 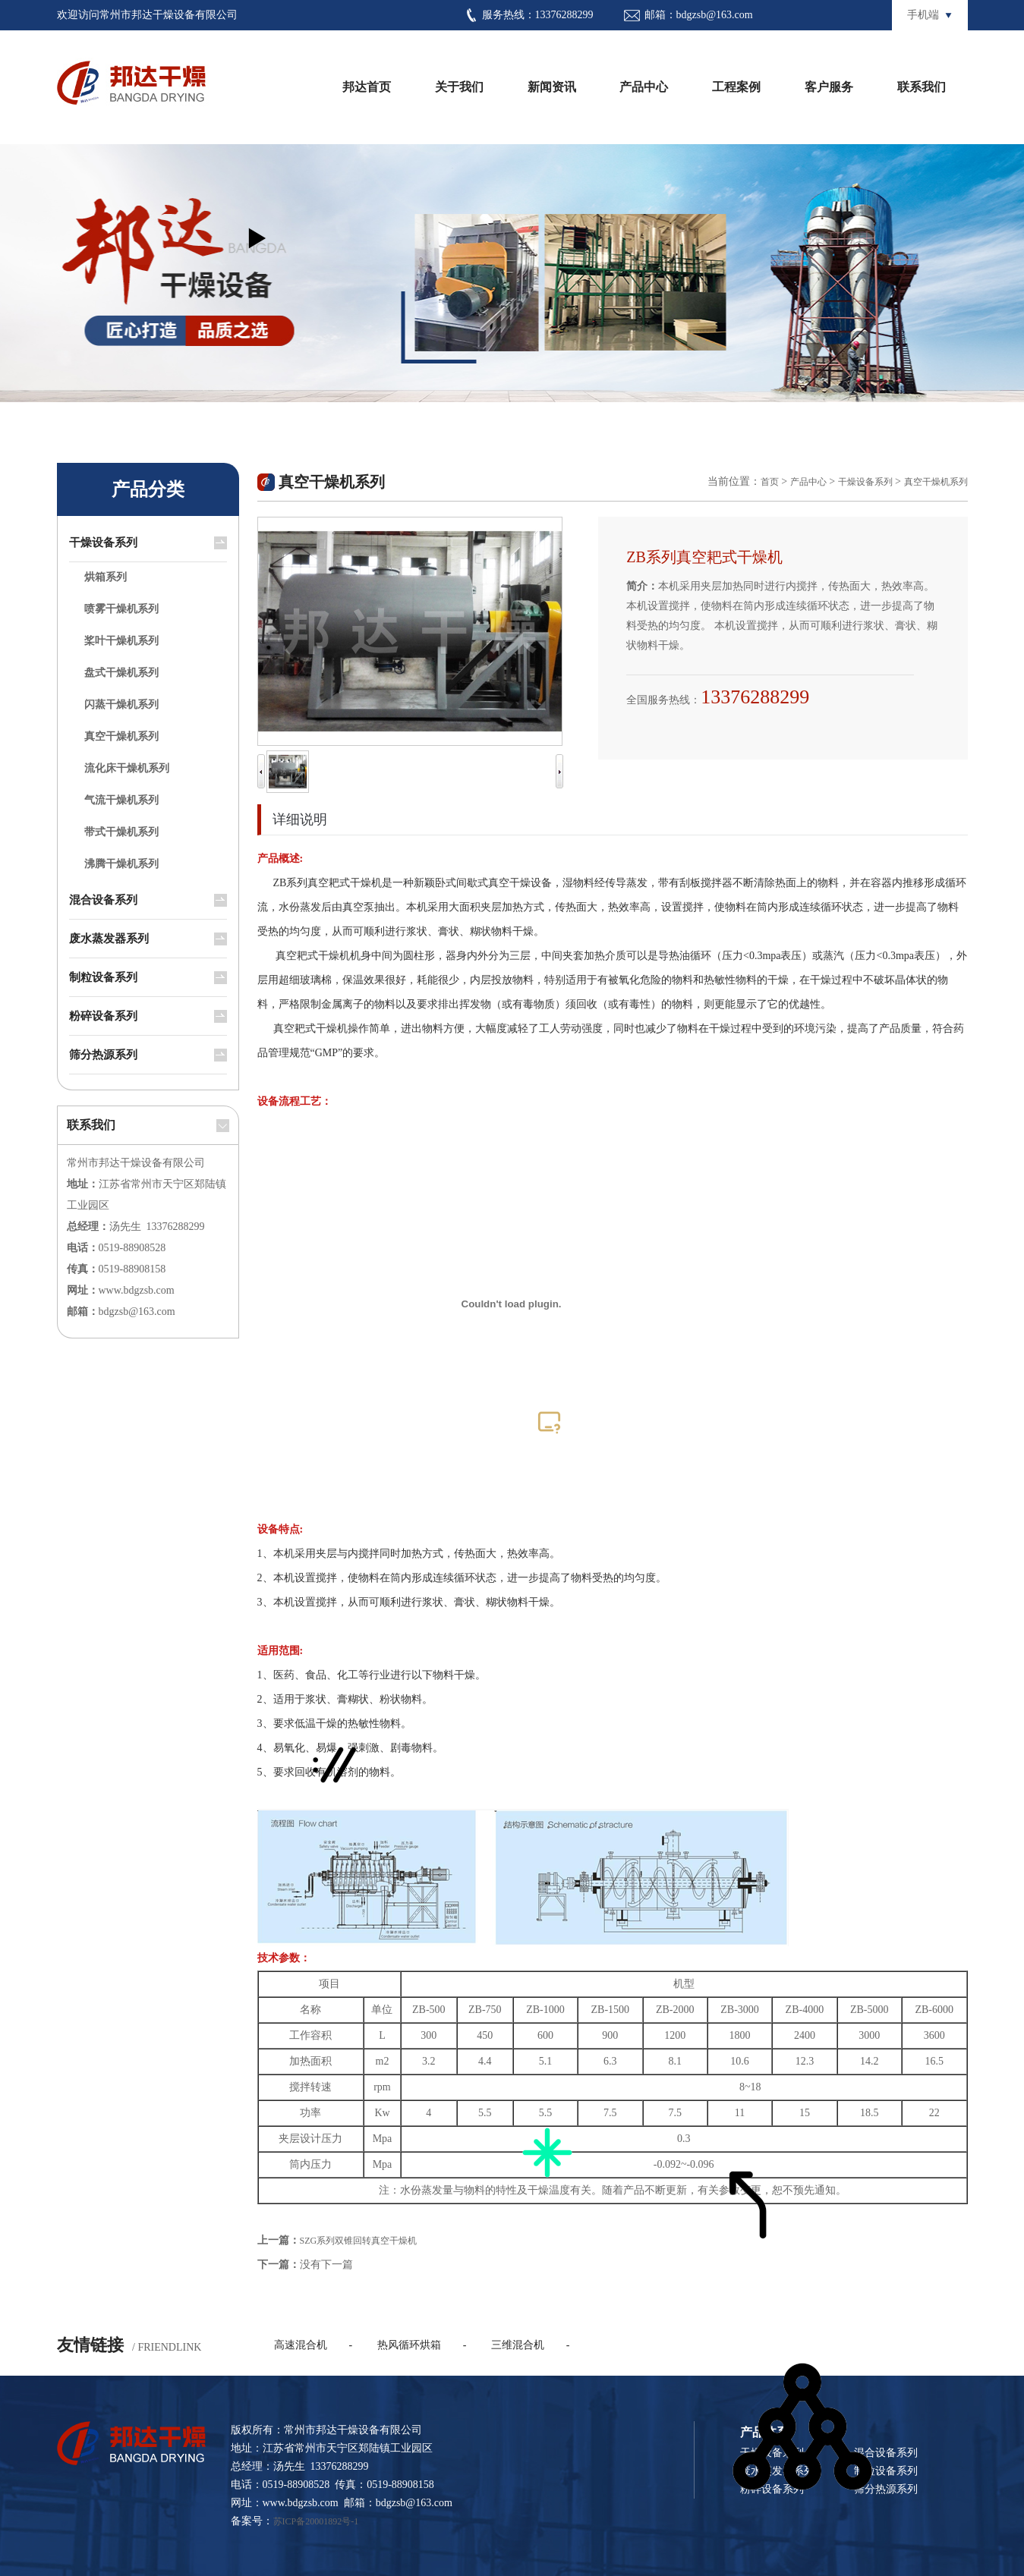 I want to click on start playing media, so click(x=257, y=238).